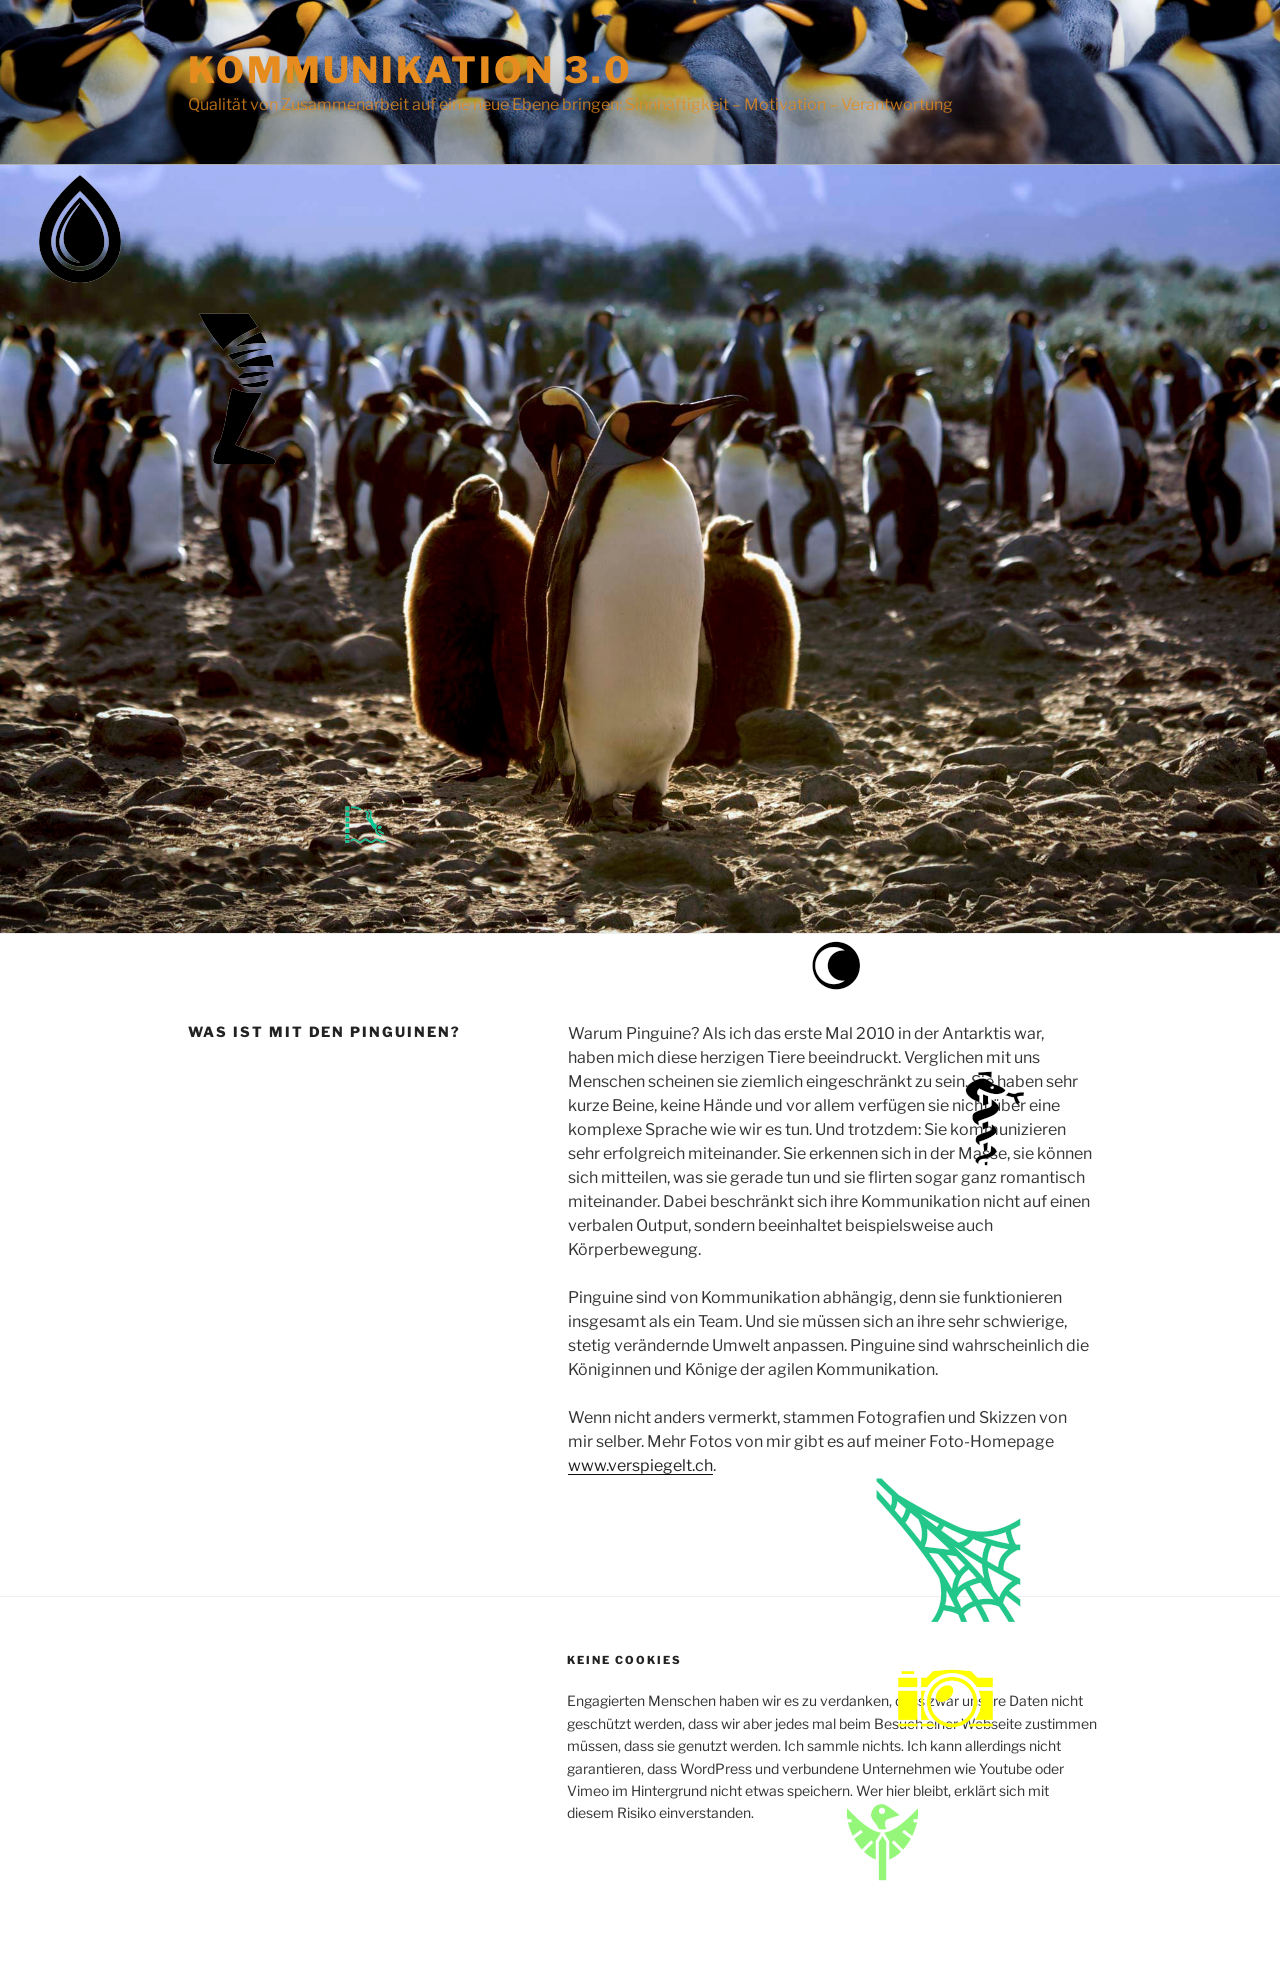 Image resolution: width=1280 pixels, height=1961 pixels. Describe the element at coordinates (882, 1841) in the screenshot. I see `royal or ceremonial item in a fantasy game inventory` at that location.